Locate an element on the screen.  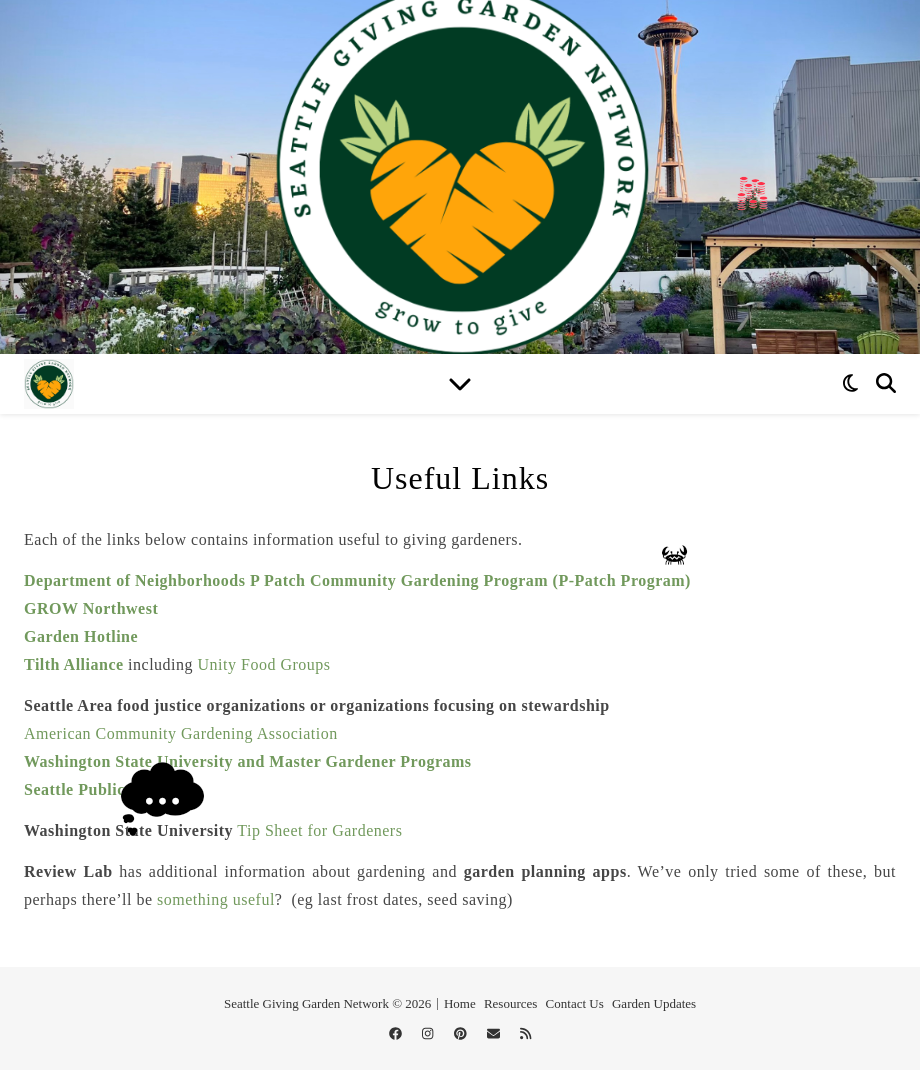
indicates thinking or processing in progress is located at coordinates (162, 797).